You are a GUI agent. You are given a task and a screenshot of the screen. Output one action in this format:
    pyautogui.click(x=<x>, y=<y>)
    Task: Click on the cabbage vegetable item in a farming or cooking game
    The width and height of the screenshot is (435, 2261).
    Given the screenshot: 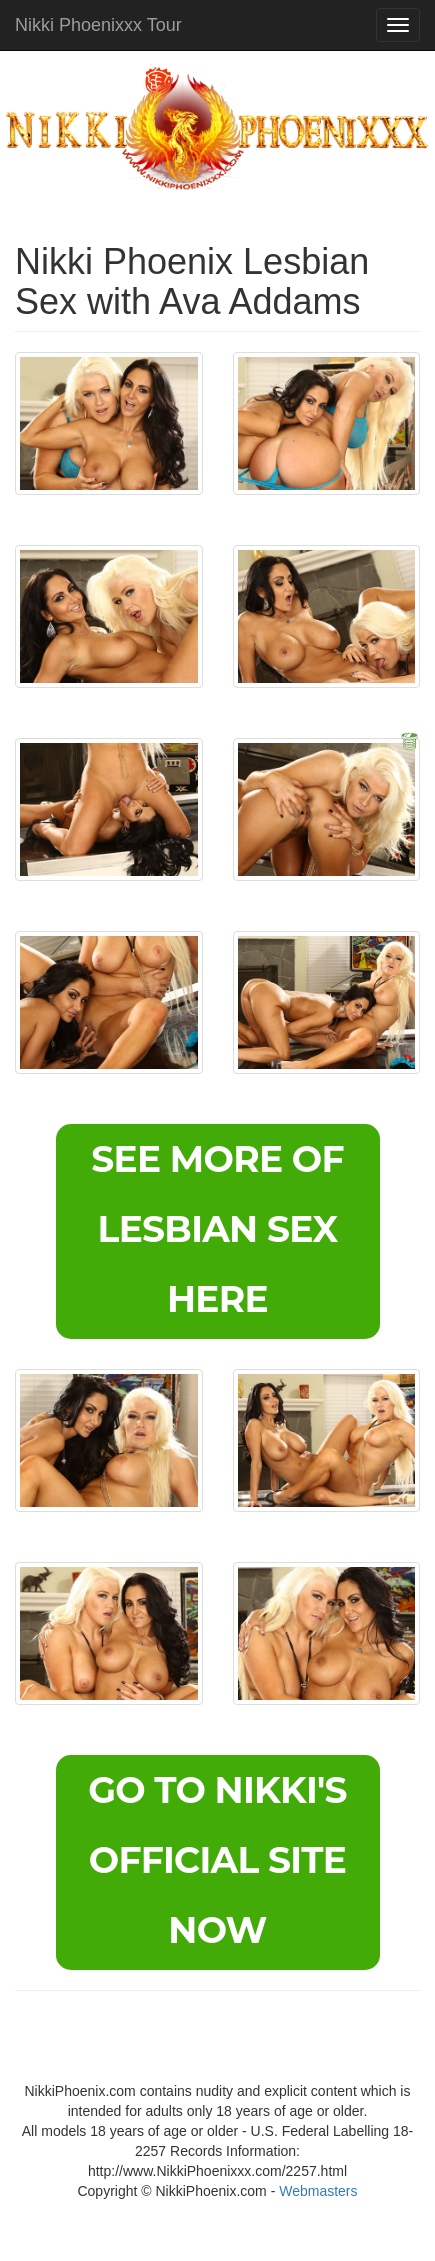 What is the action you would take?
    pyautogui.click(x=158, y=80)
    